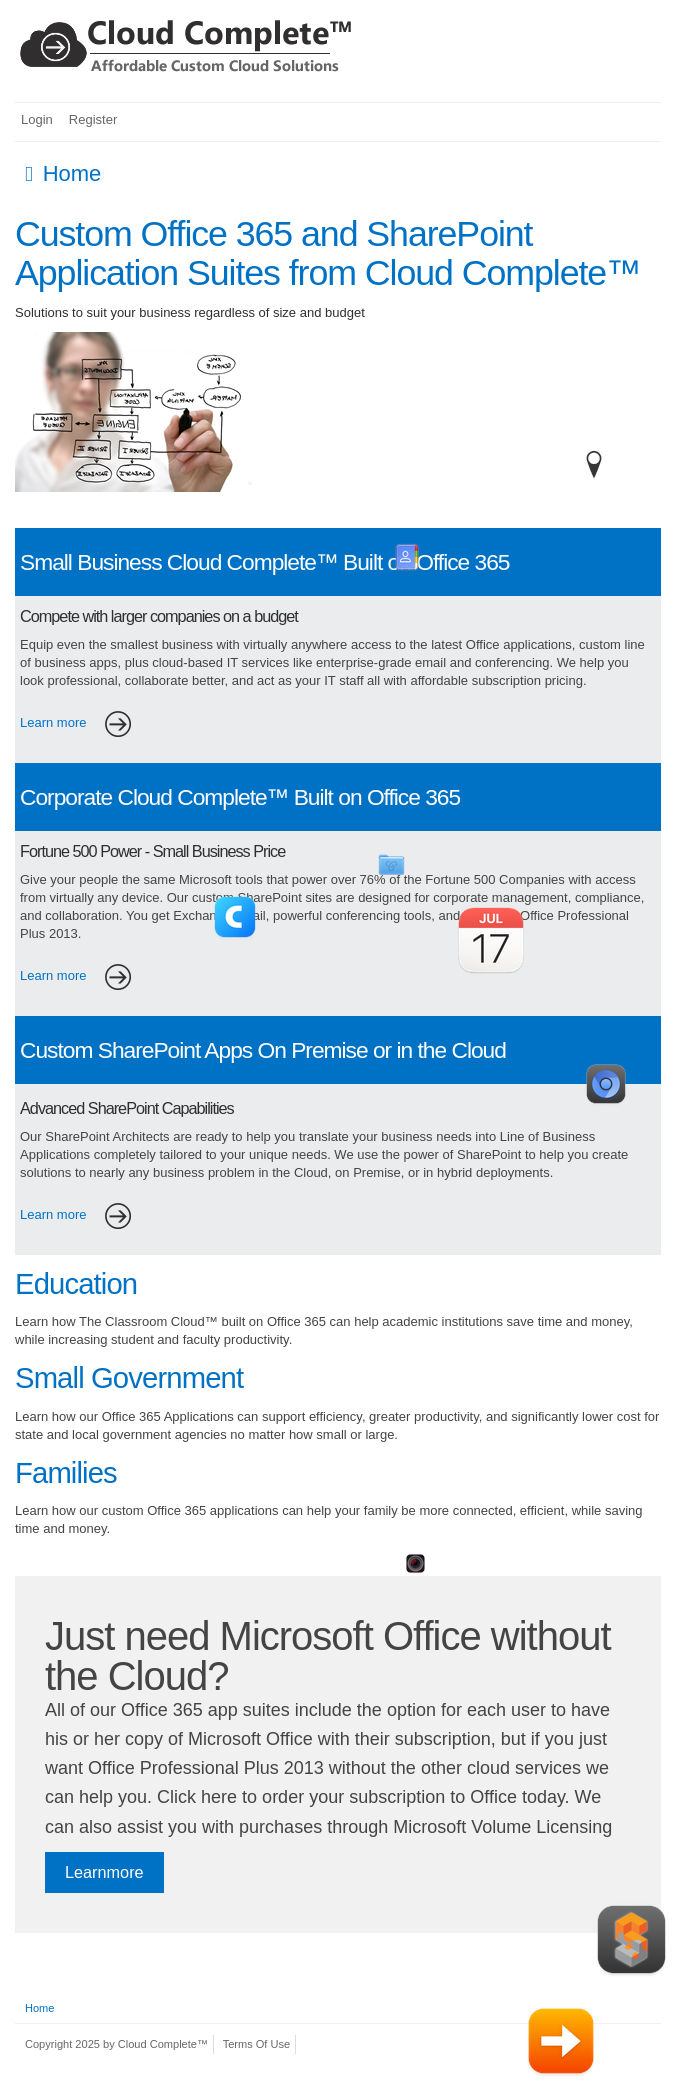 The image size is (676, 2084). Describe the element at coordinates (594, 464) in the screenshot. I see `open maps application` at that location.